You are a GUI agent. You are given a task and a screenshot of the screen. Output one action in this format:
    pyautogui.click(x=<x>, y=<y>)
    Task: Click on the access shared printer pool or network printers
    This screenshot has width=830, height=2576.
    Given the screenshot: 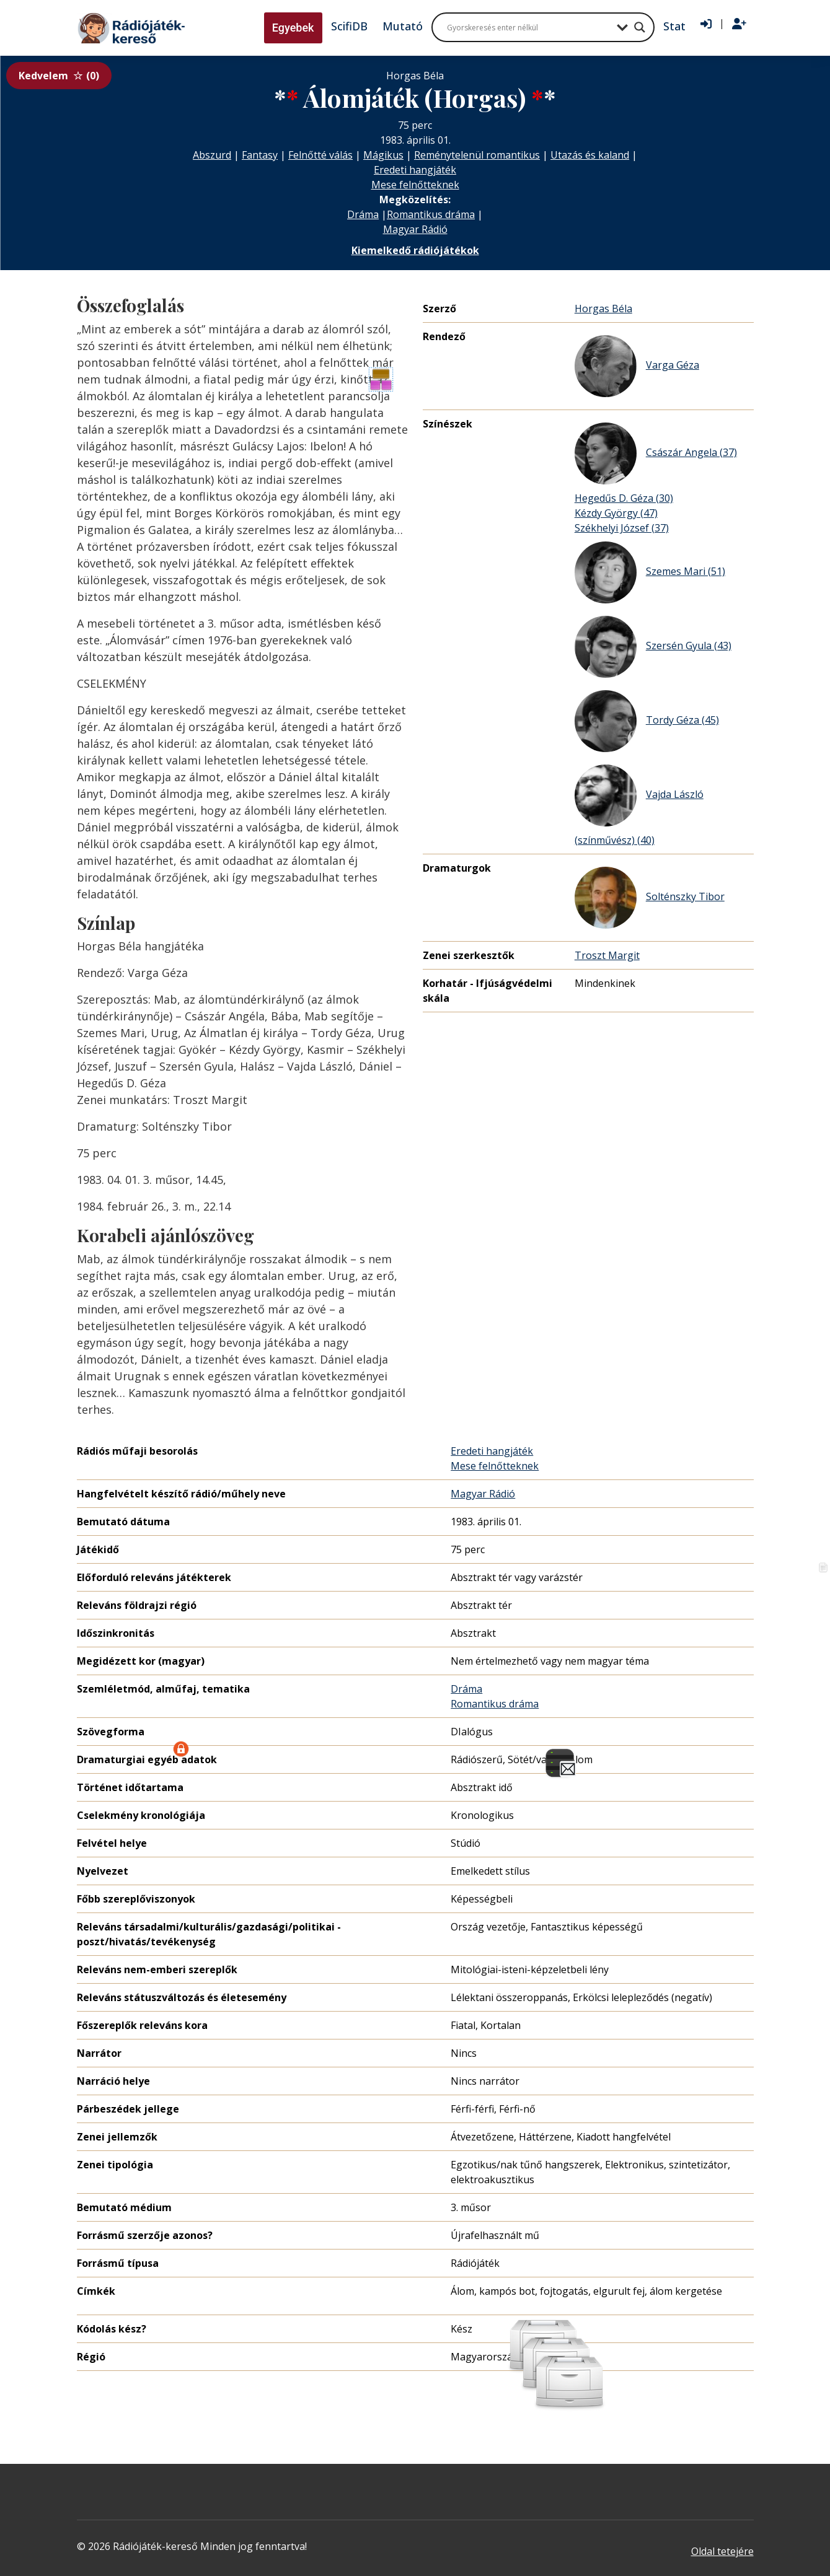 What is the action you would take?
    pyautogui.click(x=556, y=2363)
    